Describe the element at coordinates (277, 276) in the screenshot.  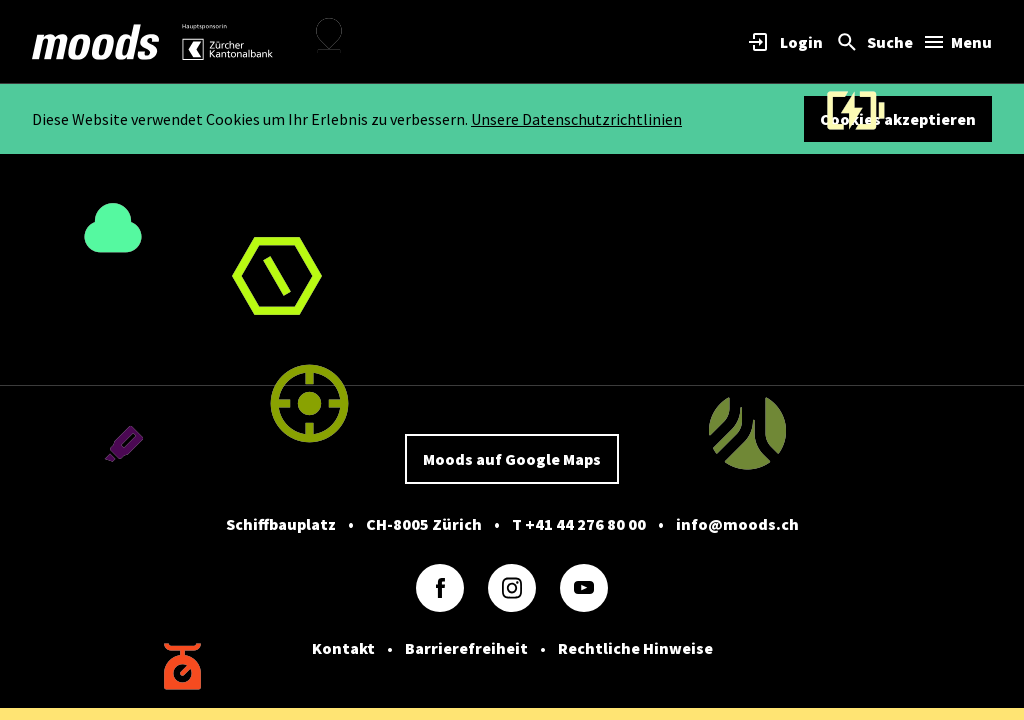
I see `access system settings` at that location.